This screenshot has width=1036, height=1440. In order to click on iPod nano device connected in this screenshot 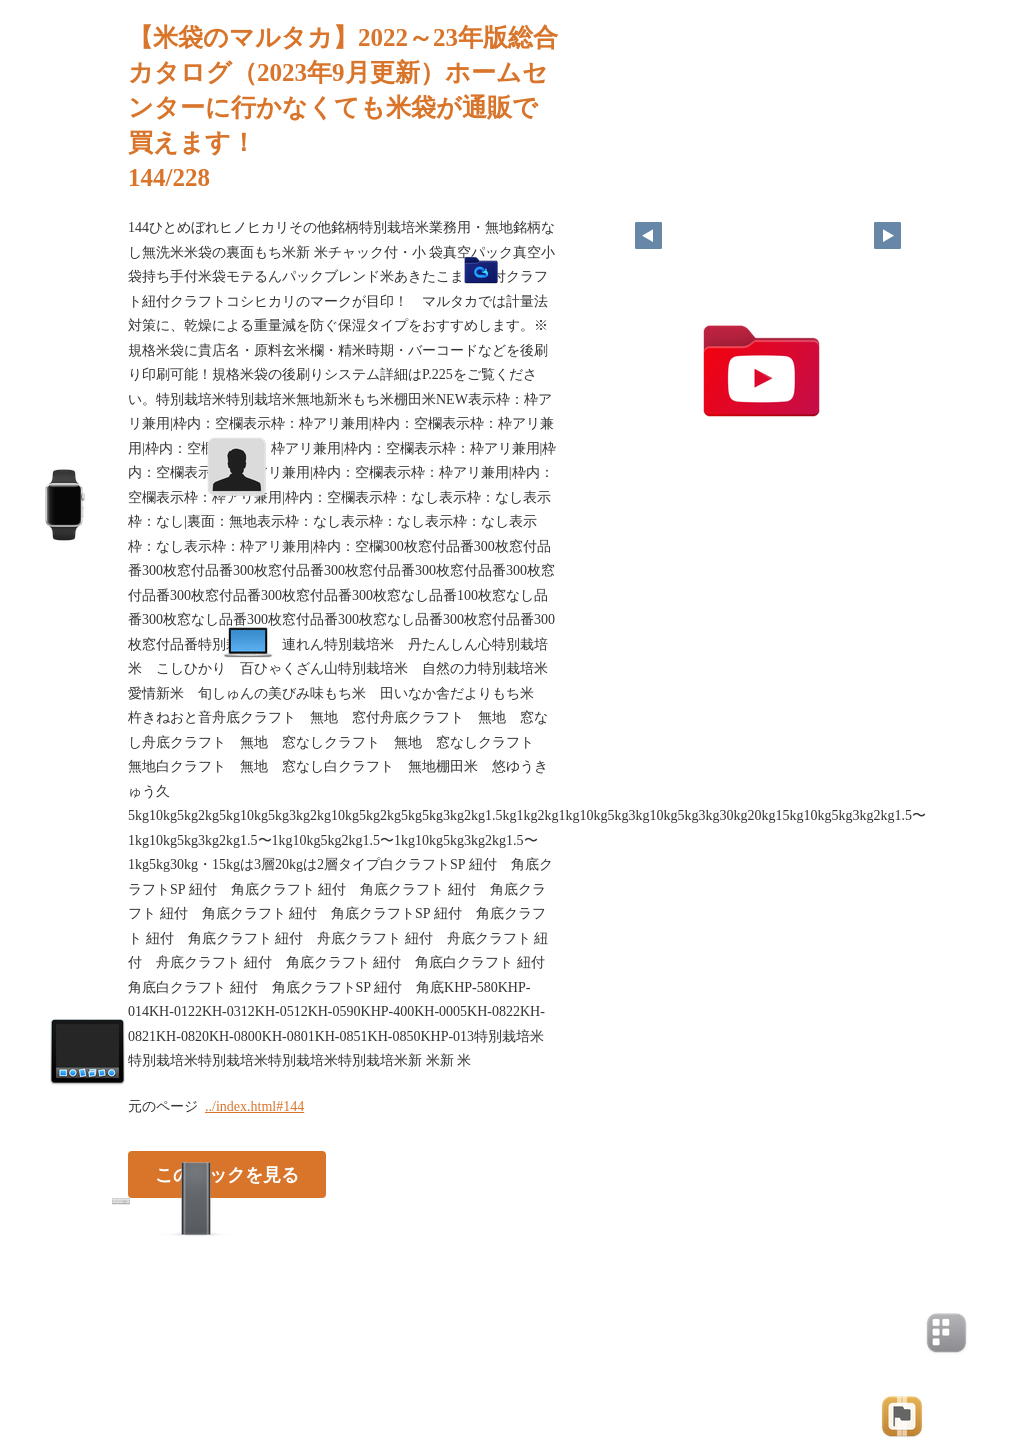, I will do `click(196, 1200)`.